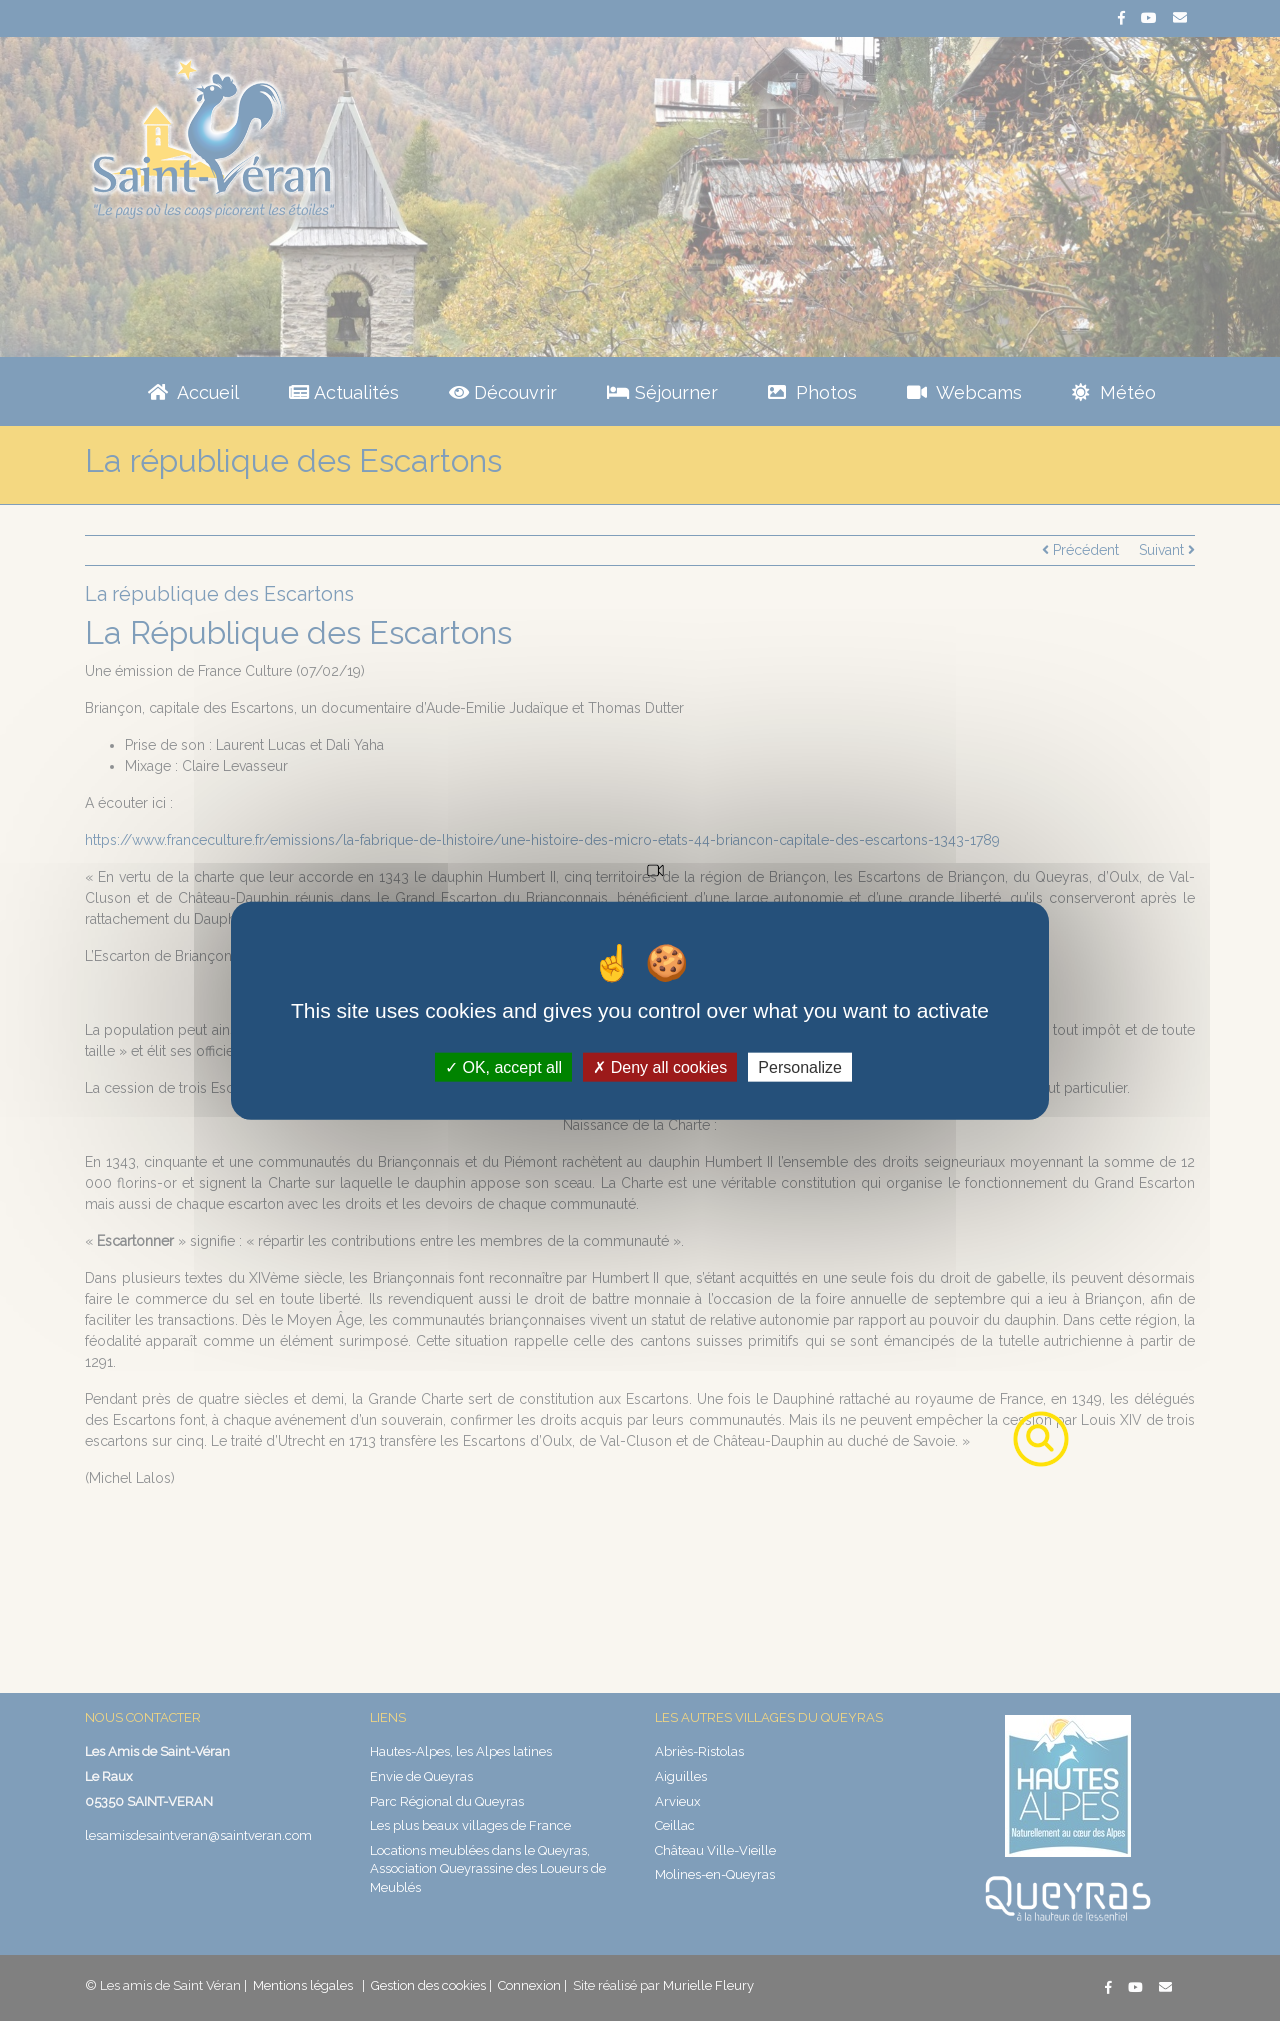  What do you see at coordinates (1041, 1439) in the screenshot?
I see `tap to search` at bounding box center [1041, 1439].